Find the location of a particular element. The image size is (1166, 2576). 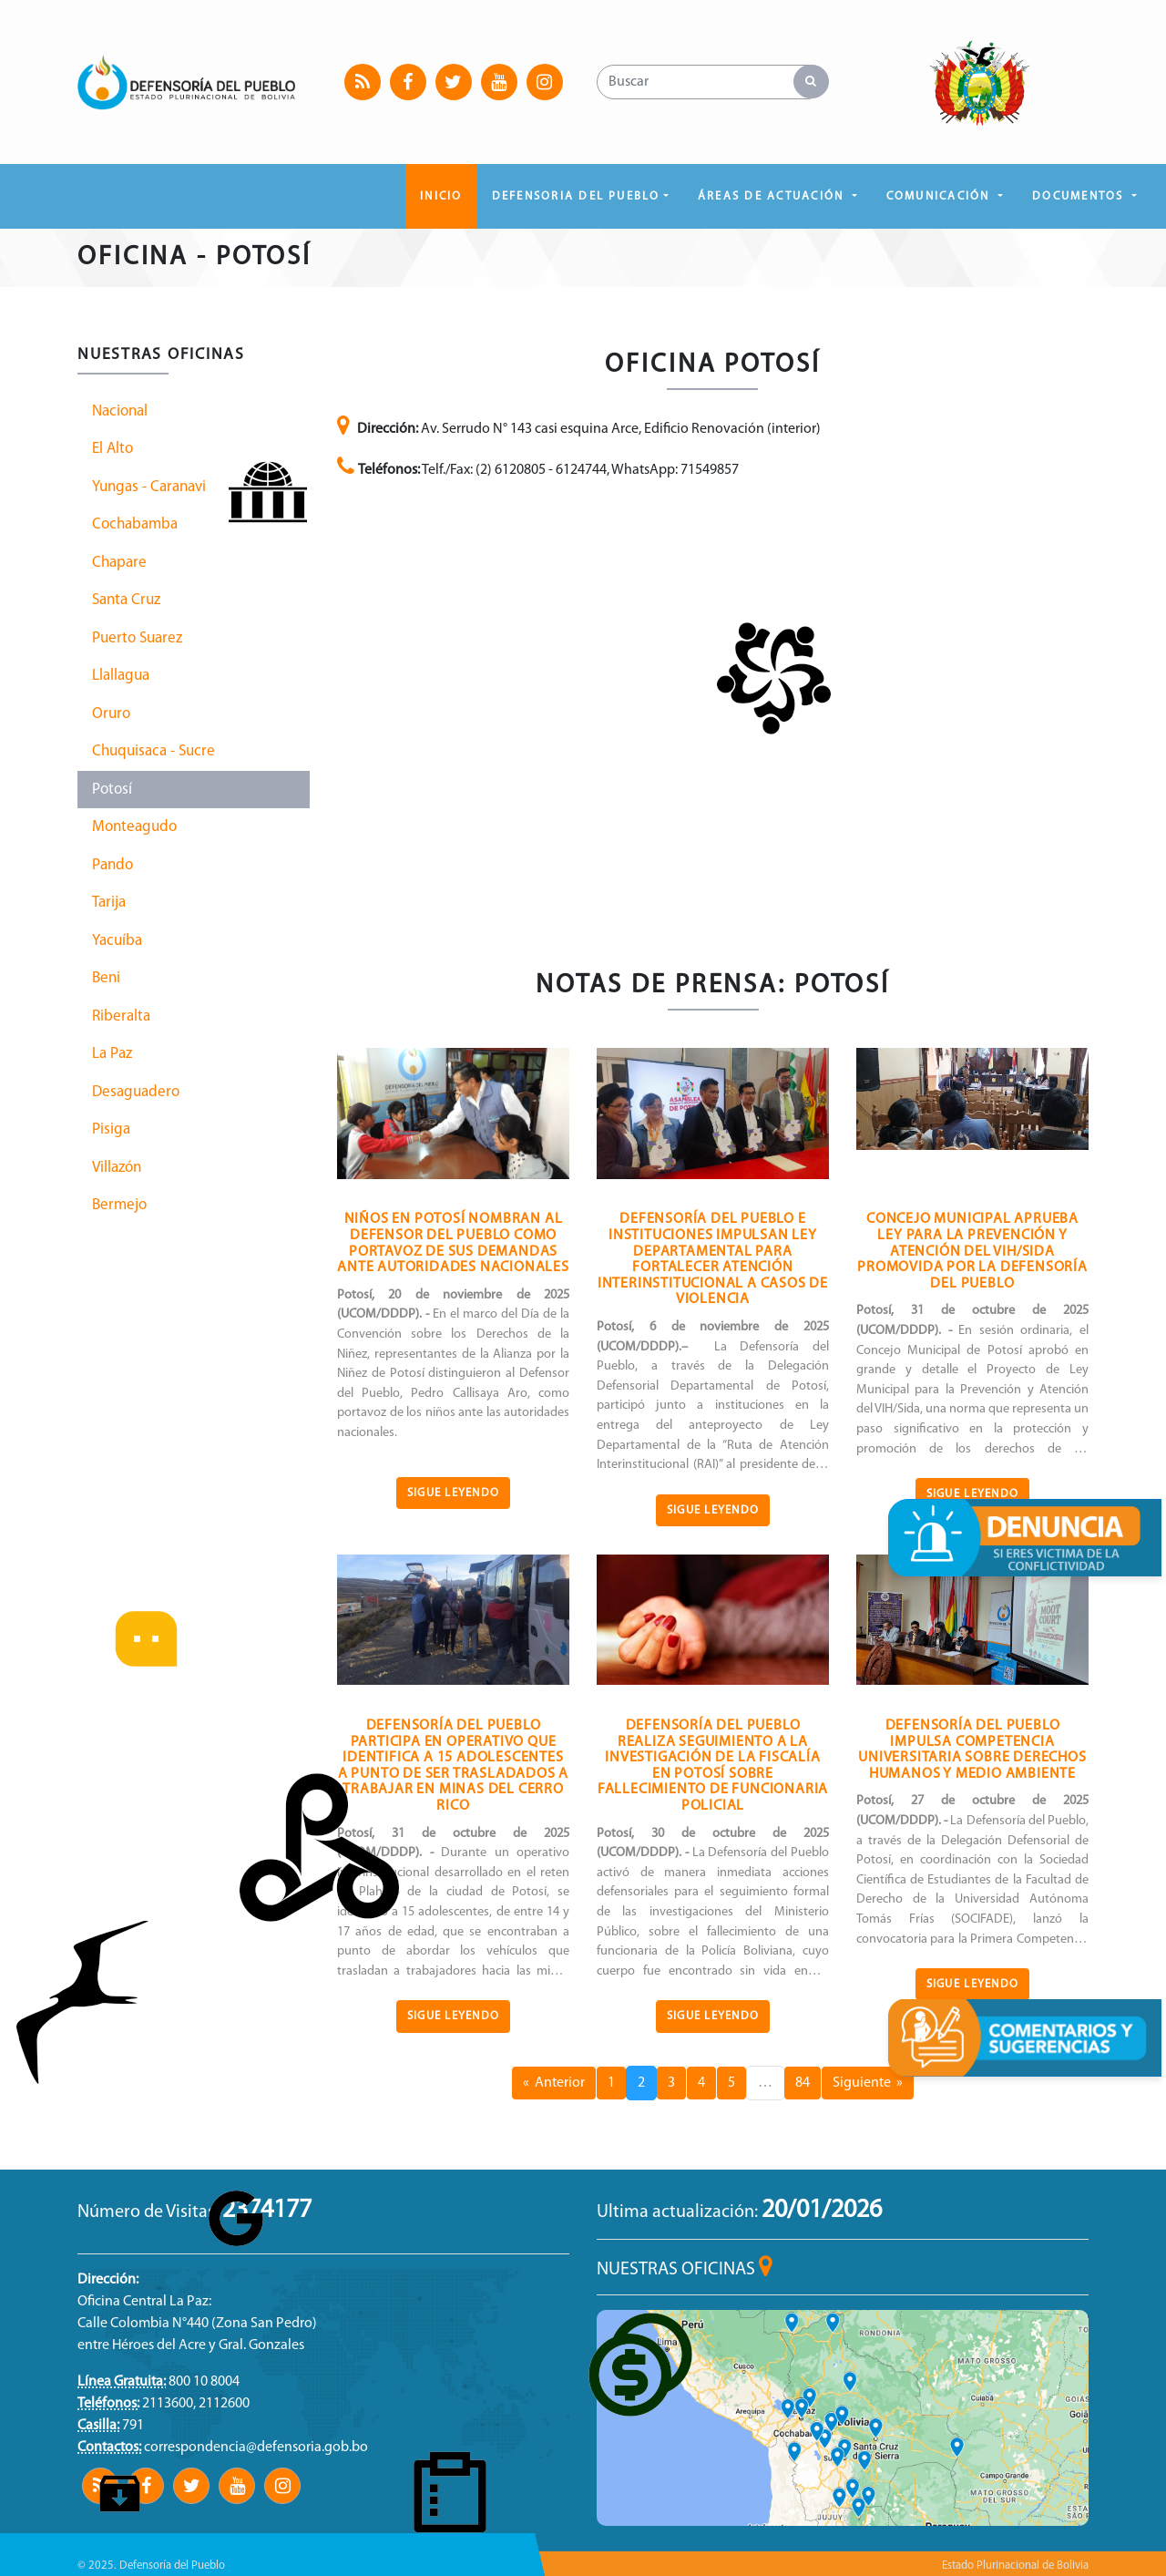

sign in with Google is located at coordinates (236, 2218).